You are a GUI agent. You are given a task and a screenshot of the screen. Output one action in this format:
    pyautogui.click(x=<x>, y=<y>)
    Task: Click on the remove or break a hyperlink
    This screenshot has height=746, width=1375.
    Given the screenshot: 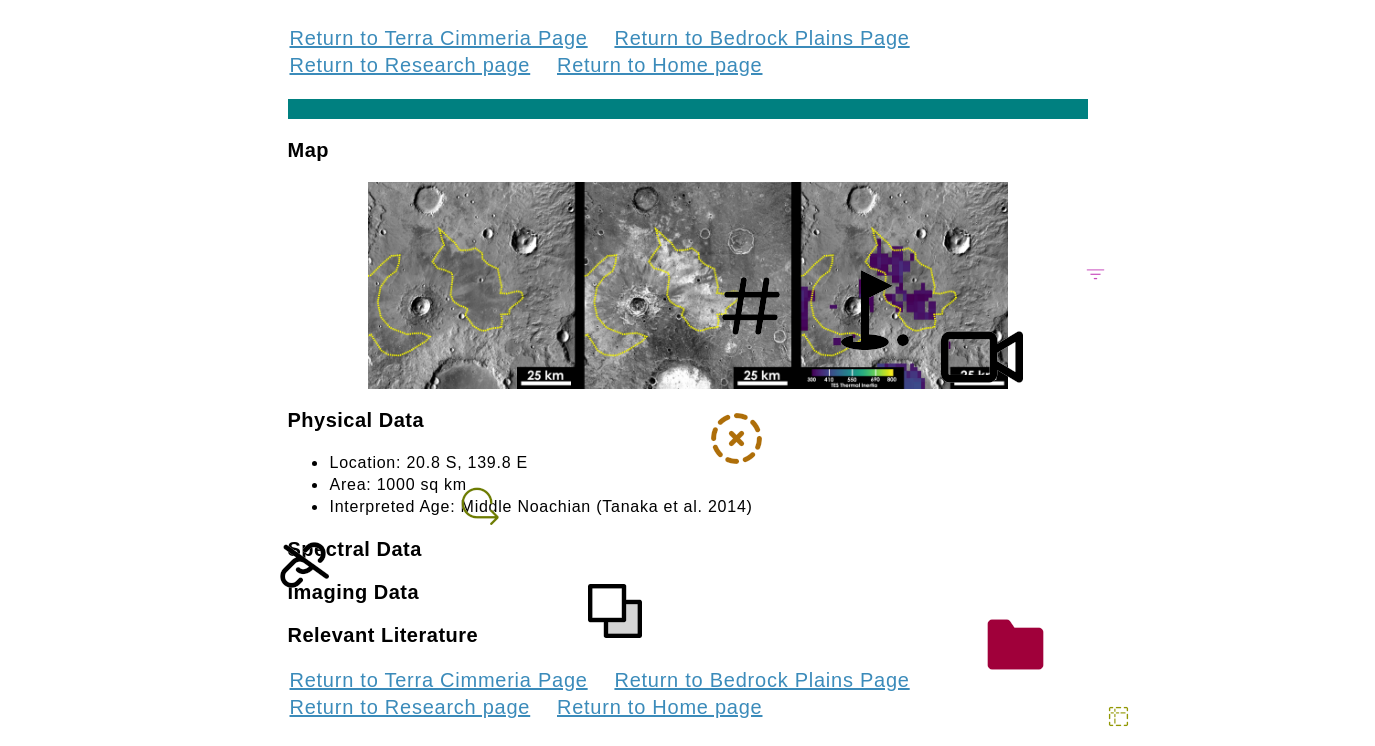 What is the action you would take?
    pyautogui.click(x=303, y=565)
    